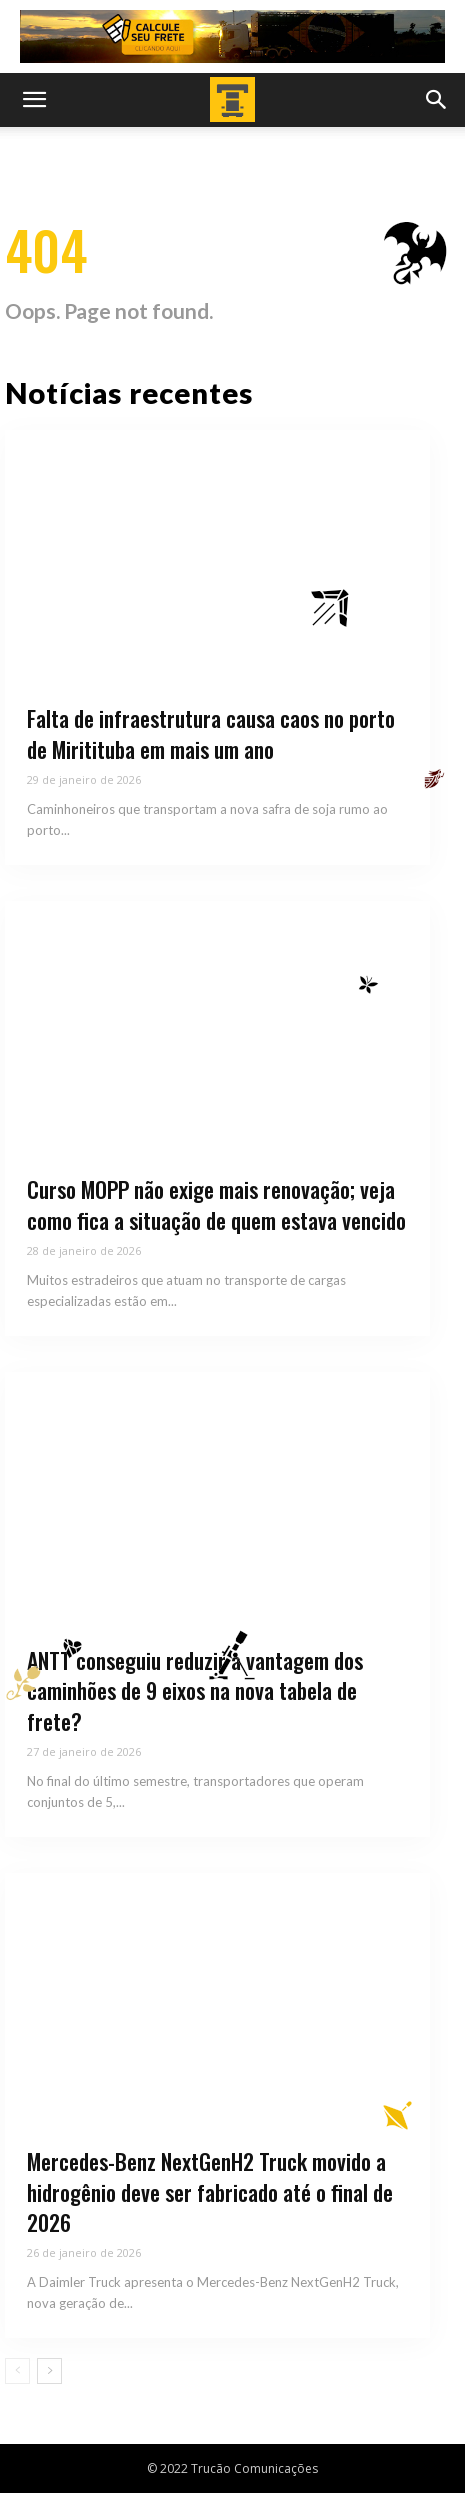  Describe the element at coordinates (415, 253) in the screenshot. I see `select imp character or creature type` at that location.